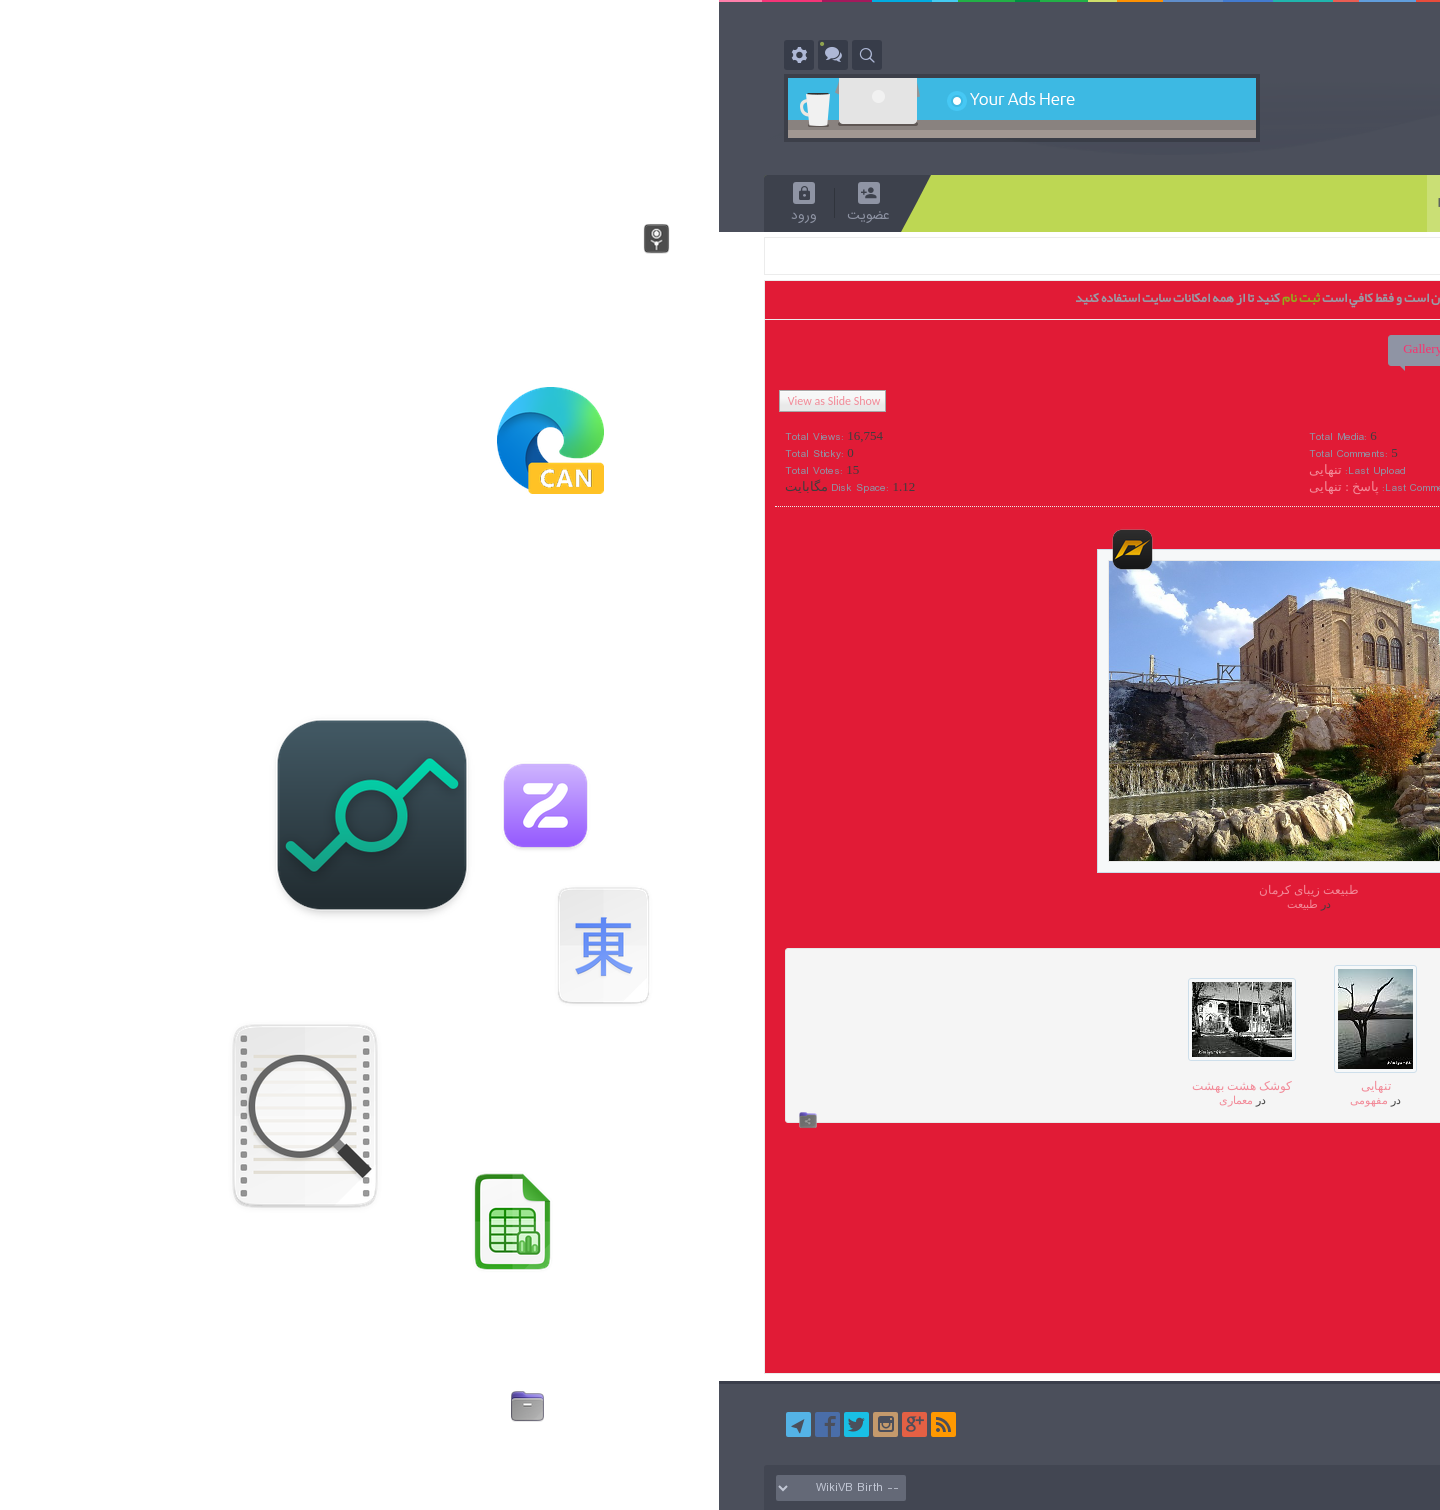 Image resolution: width=1440 pixels, height=1510 pixels. Describe the element at coordinates (305, 1116) in the screenshot. I see `open system log viewer` at that location.